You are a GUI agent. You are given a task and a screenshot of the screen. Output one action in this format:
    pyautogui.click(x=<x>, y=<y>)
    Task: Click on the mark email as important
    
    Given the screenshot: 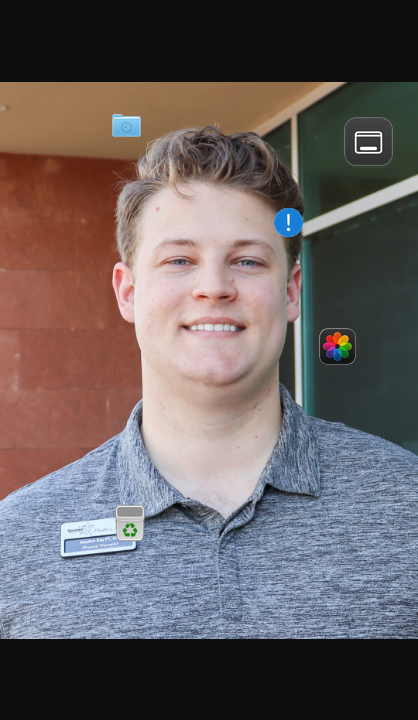 What is the action you would take?
    pyautogui.click(x=288, y=222)
    